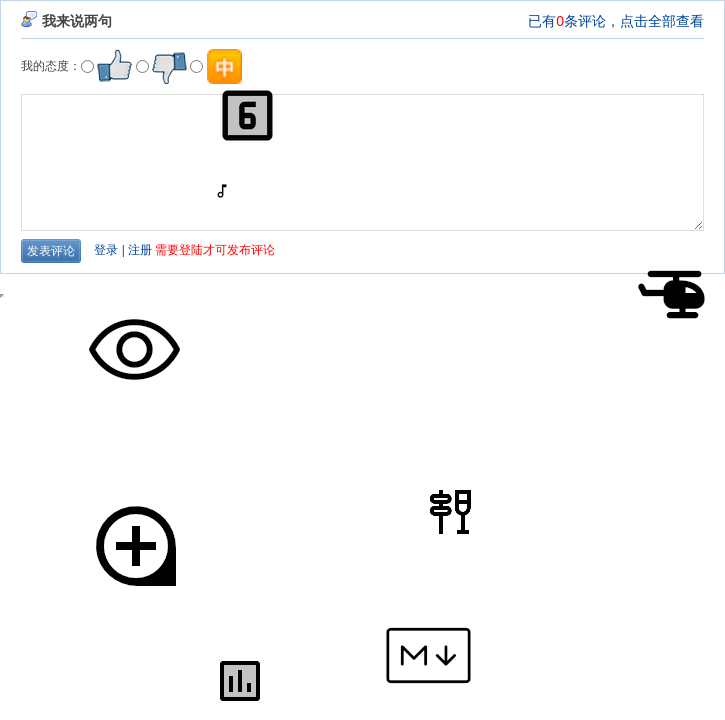 The width and height of the screenshot is (725, 720). Describe the element at coordinates (673, 293) in the screenshot. I see `access helicopter or air transport options` at that location.